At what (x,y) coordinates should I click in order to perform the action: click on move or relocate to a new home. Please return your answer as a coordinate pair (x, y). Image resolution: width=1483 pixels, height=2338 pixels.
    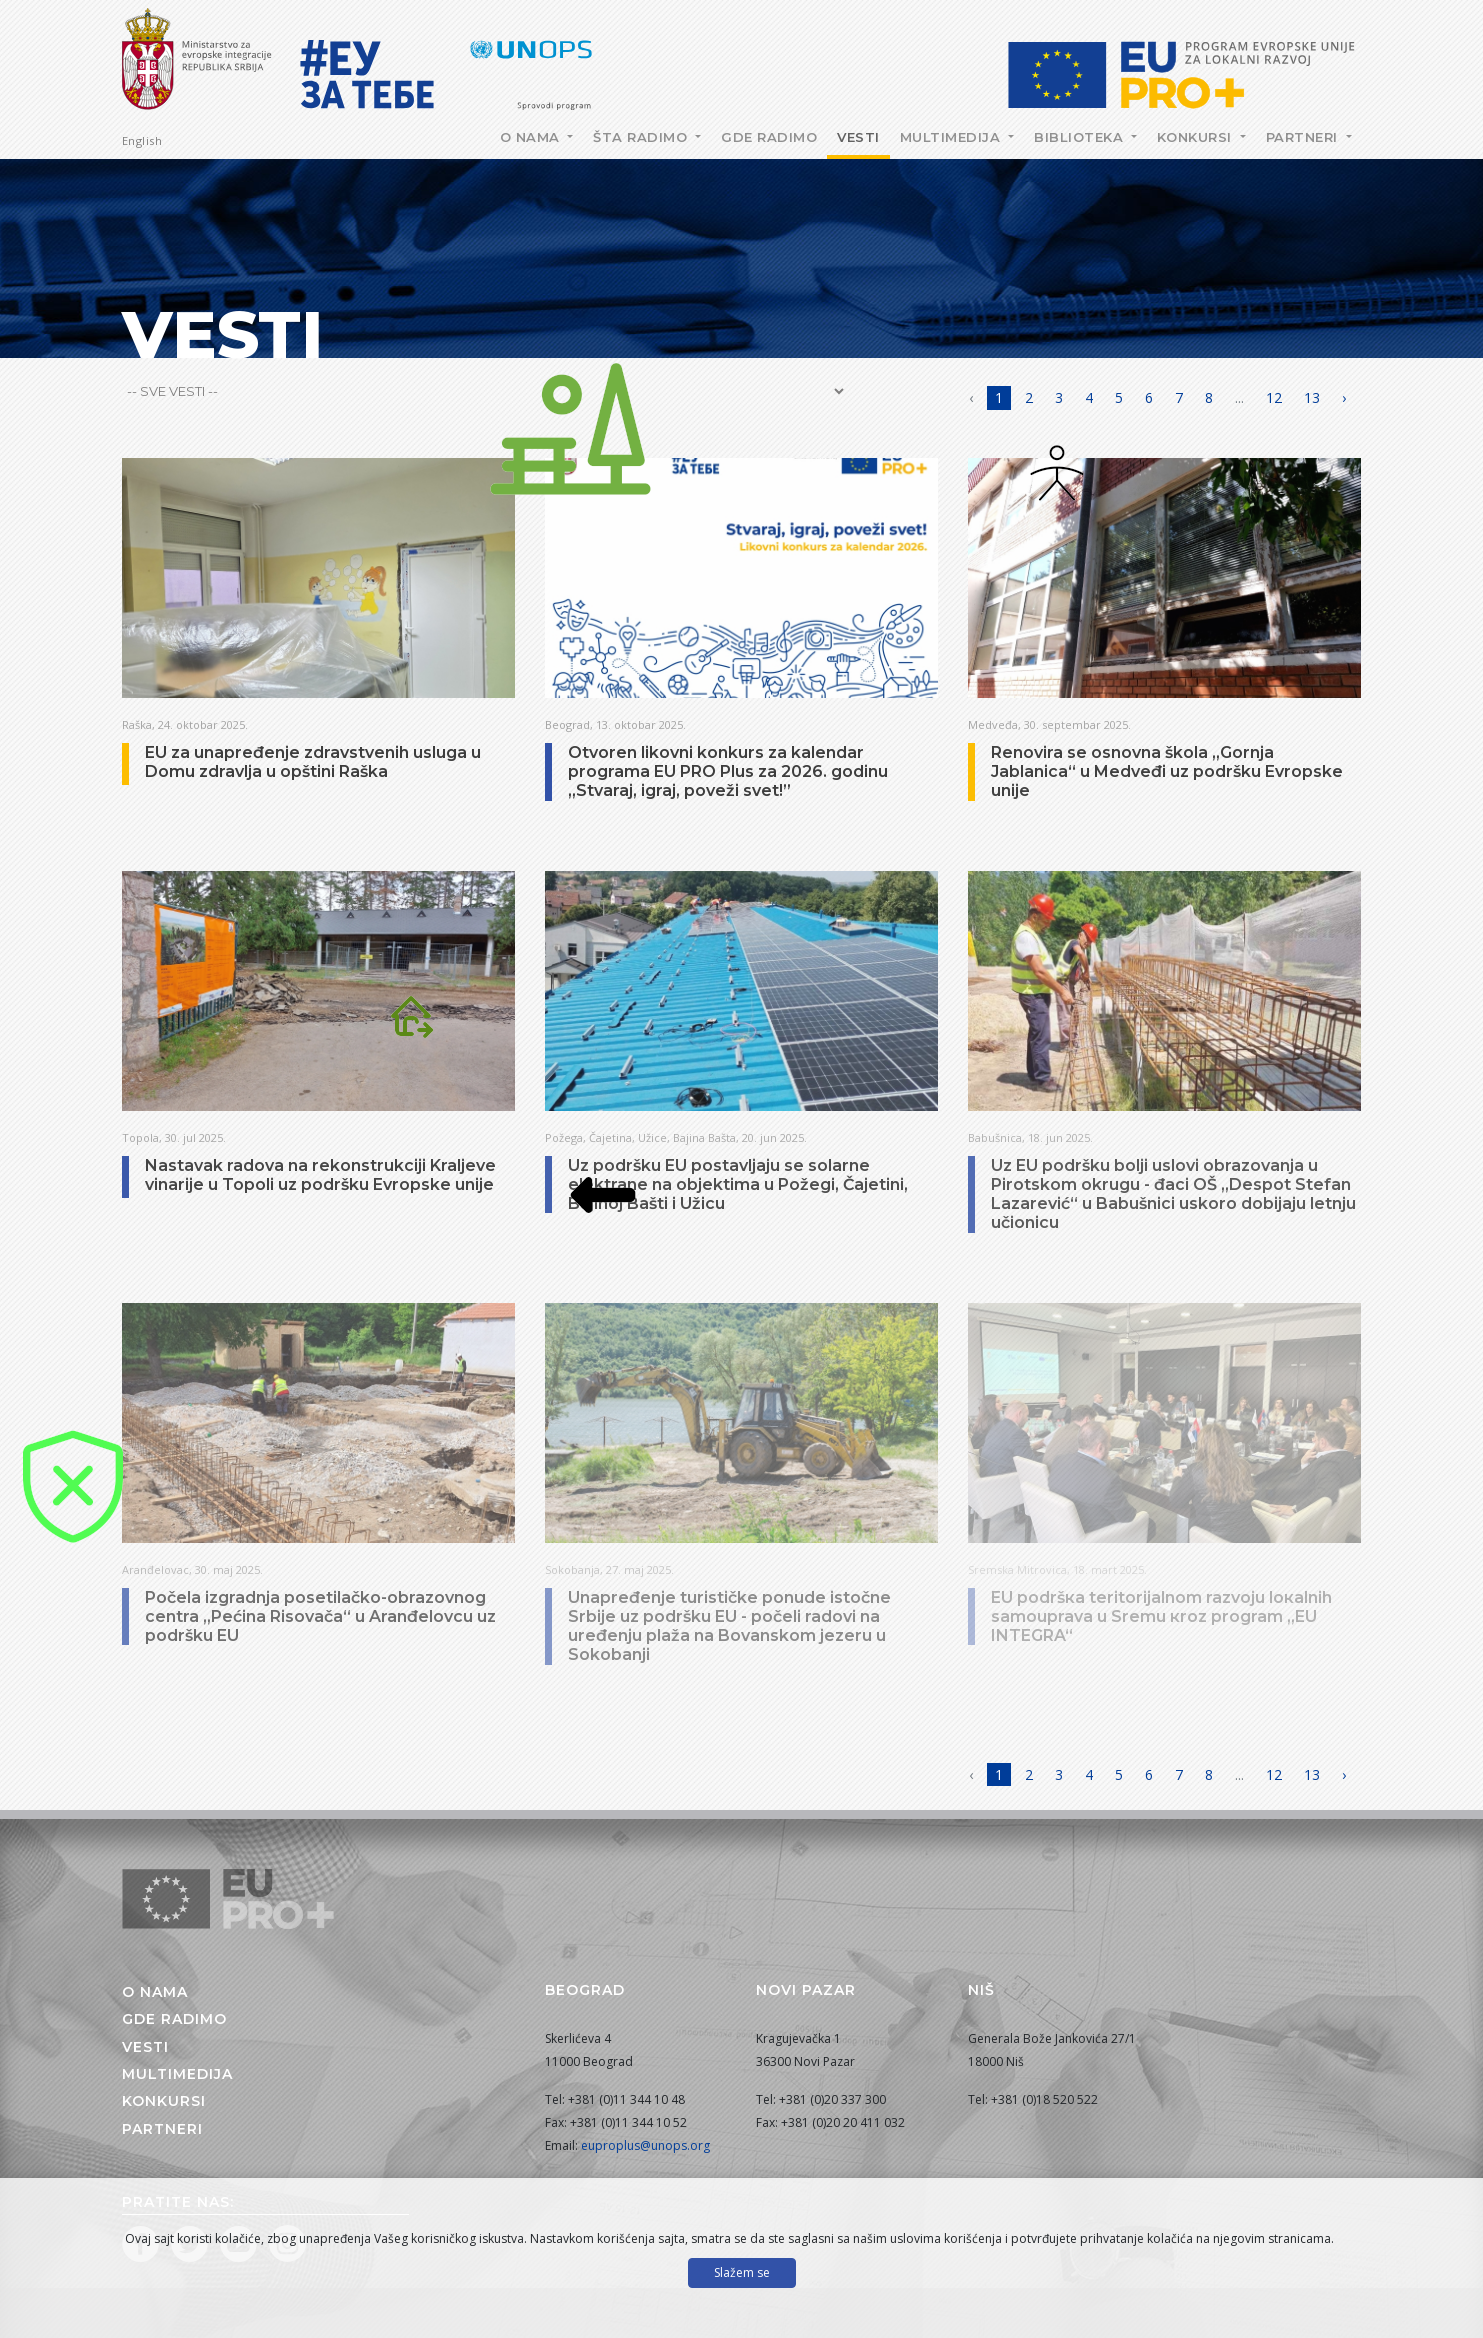
    Looking at the image, I should click on (411, 1016).